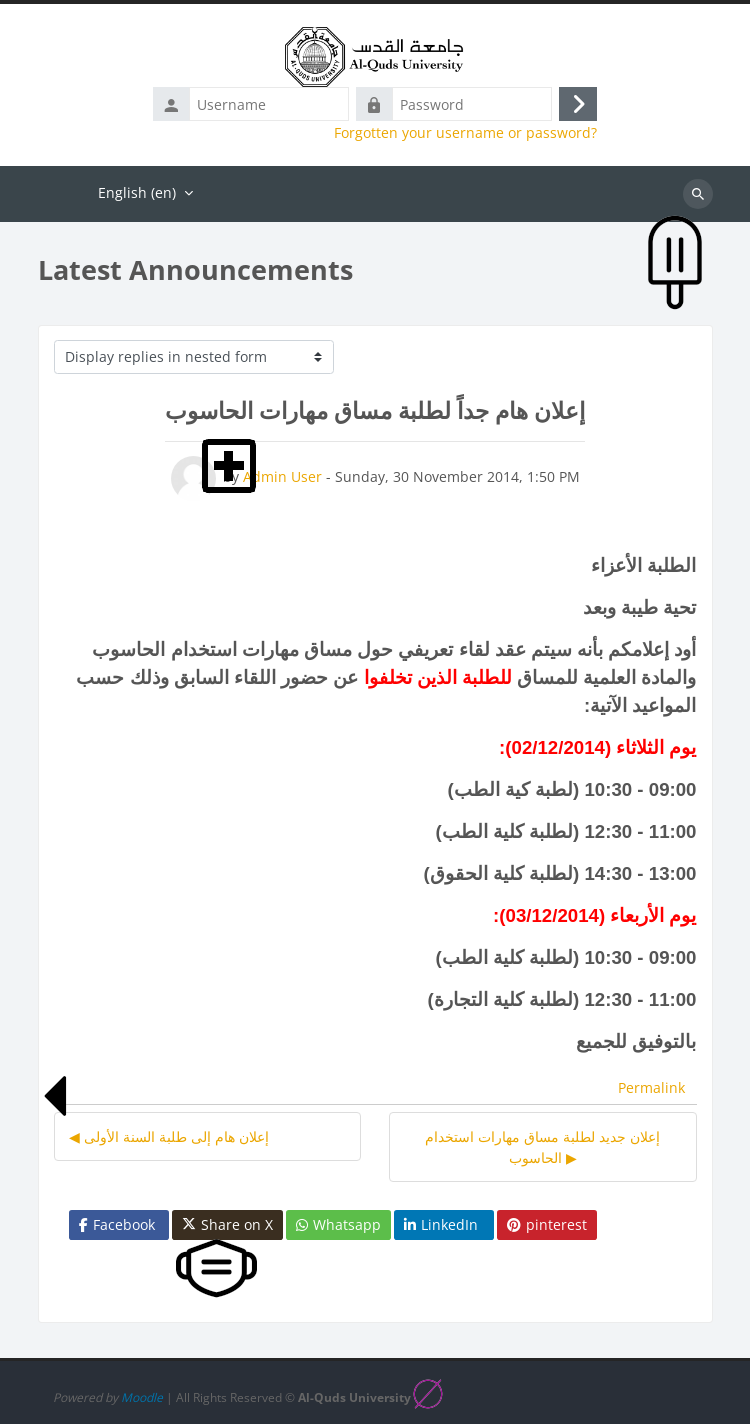 This screenshot has width=750, height=1424. What do you see at coordinates (55, 1096) in the screenshot?
I see `navigate back to the previous screen` at bounding box center [55, 1096].